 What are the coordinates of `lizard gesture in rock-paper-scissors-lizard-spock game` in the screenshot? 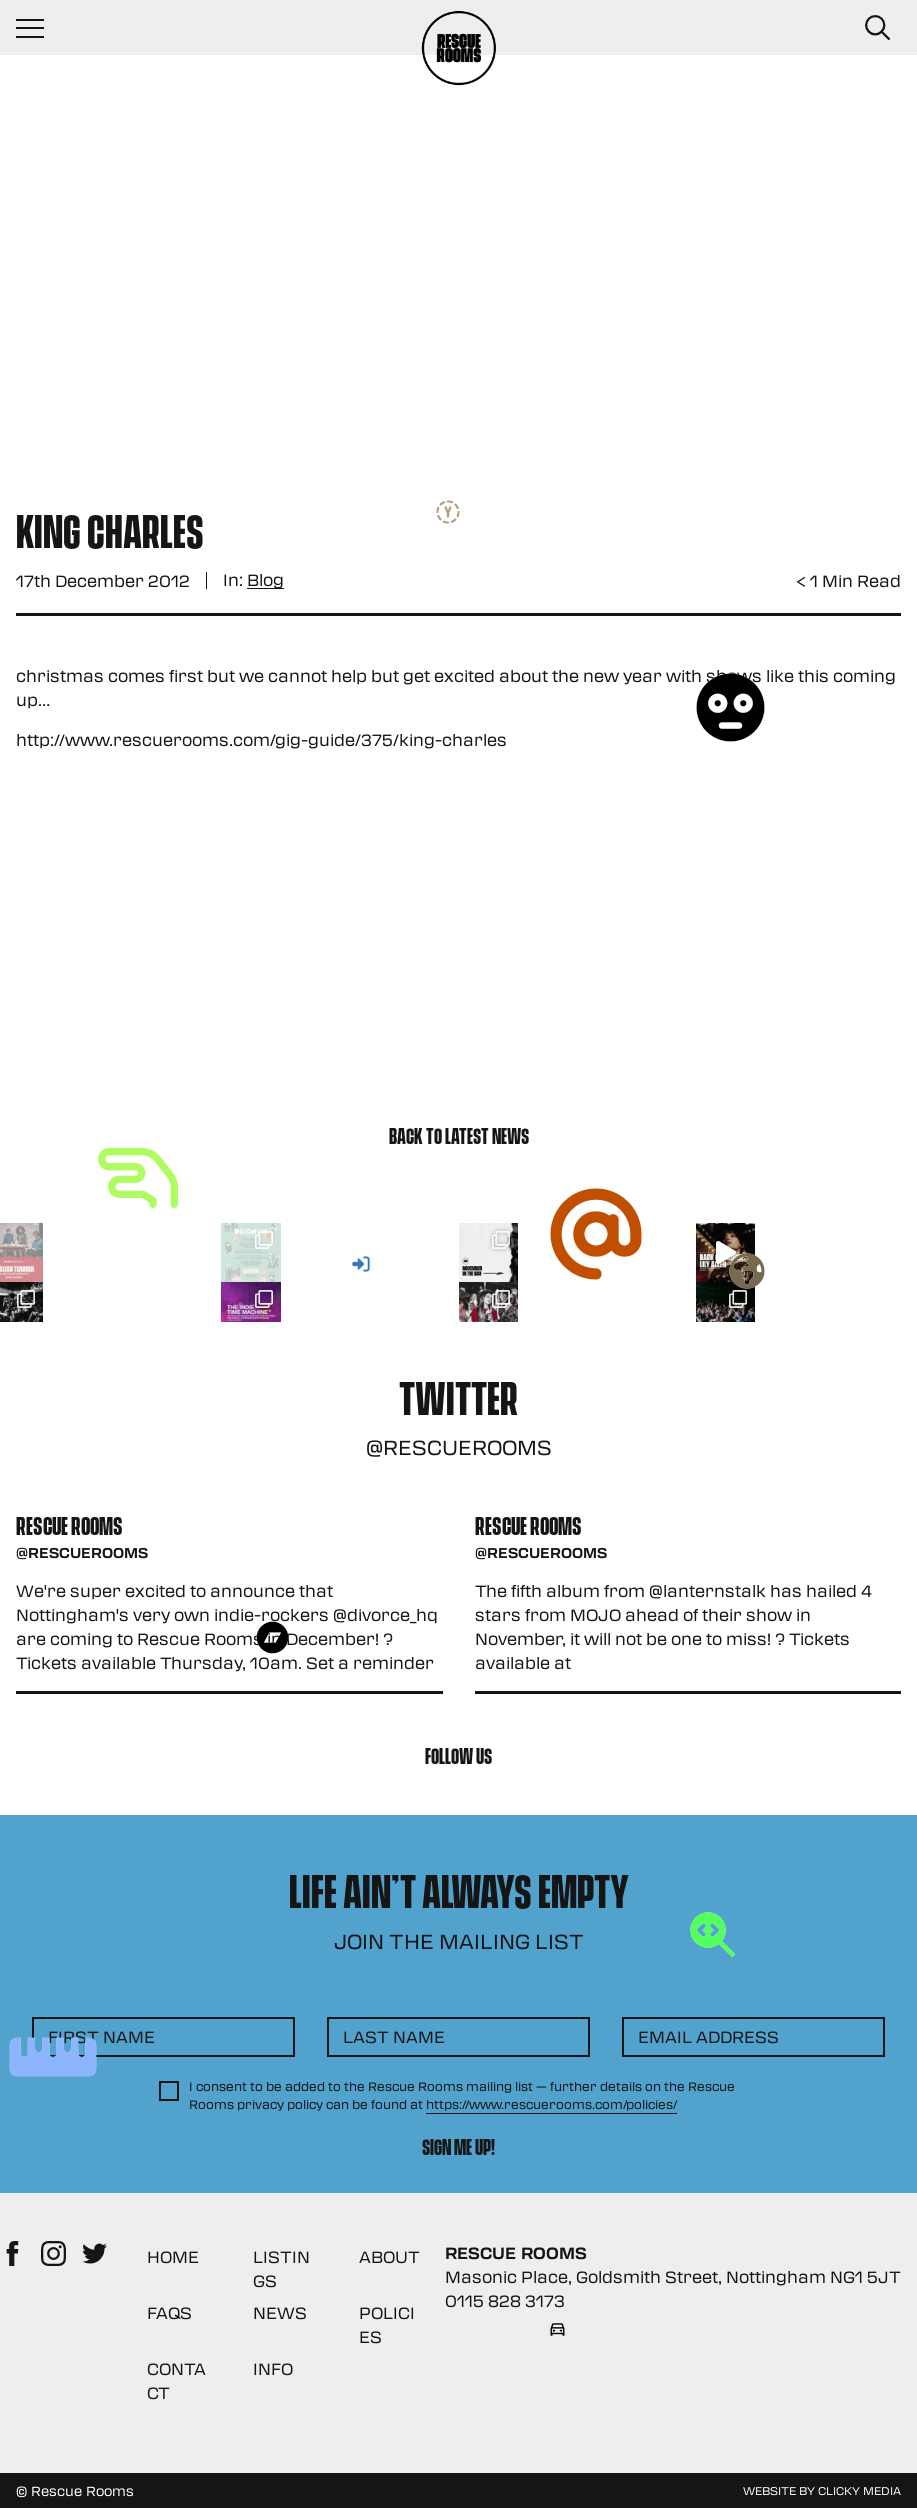 It's located at (138, 1178).